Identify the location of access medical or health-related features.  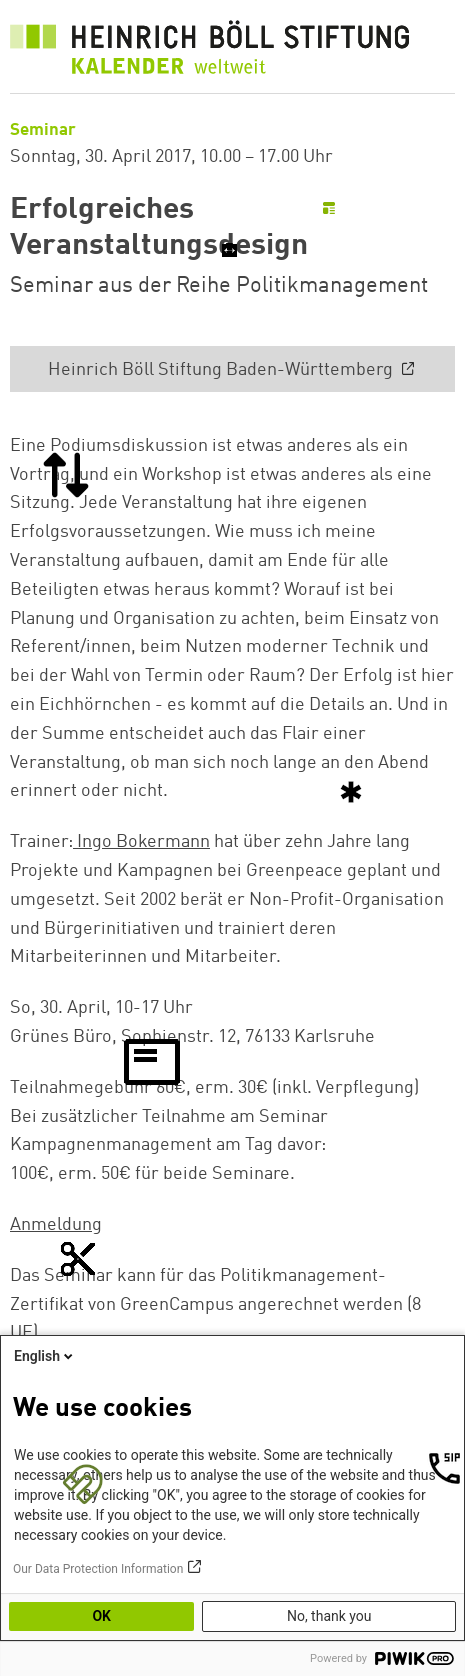
(351, 792).